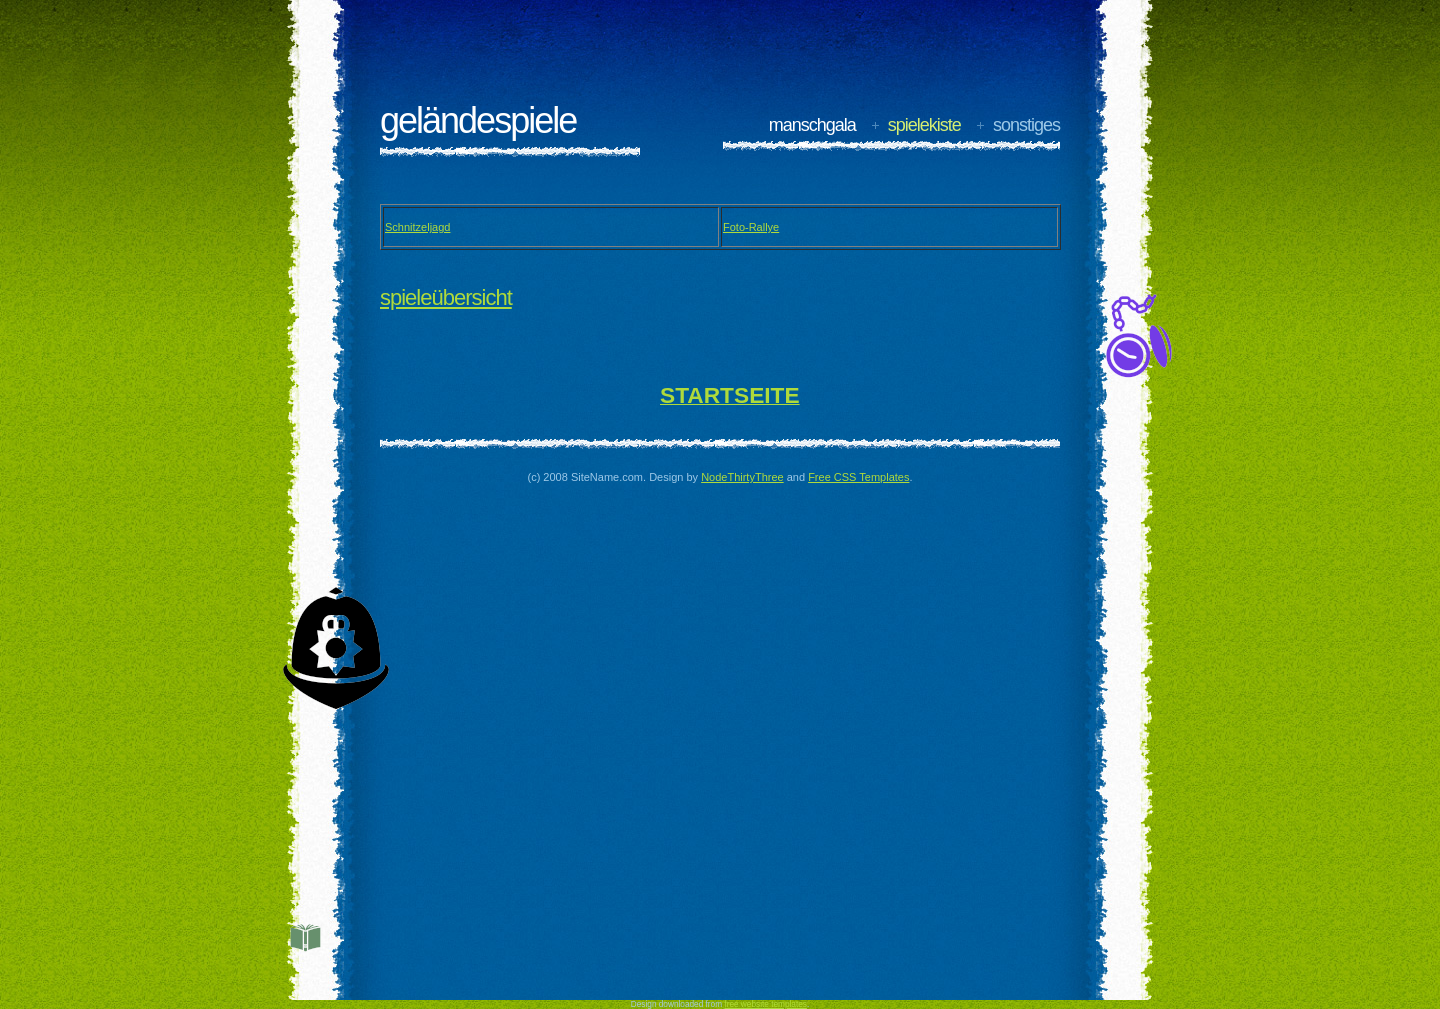 This screenshot has height=1009, width=1440. Describe the element at coordinates (305, 938) in the screenshot. I see `open a book or reading material` at that location.